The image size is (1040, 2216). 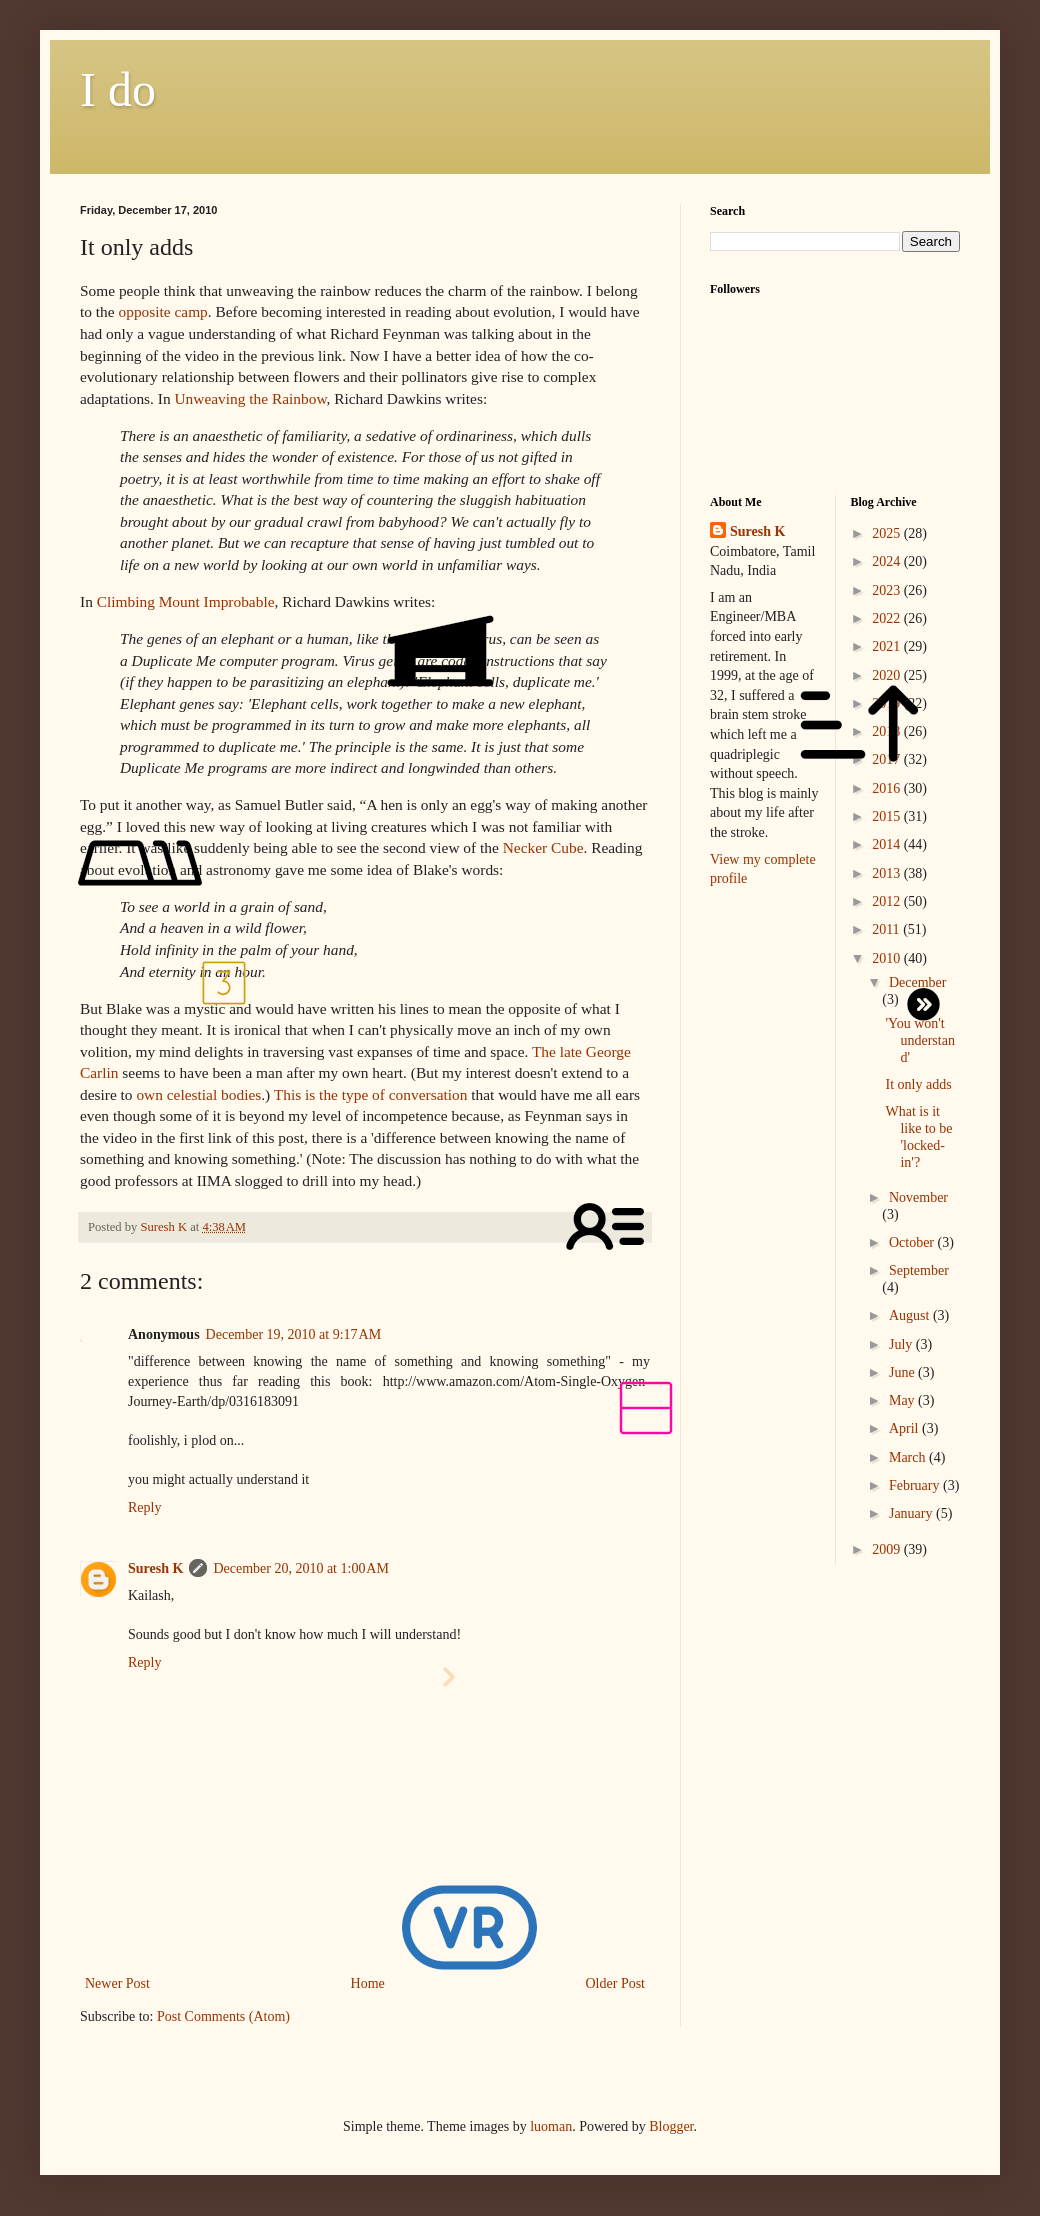 I want to click on sort items in ascending order, so click(x=859, y=726).